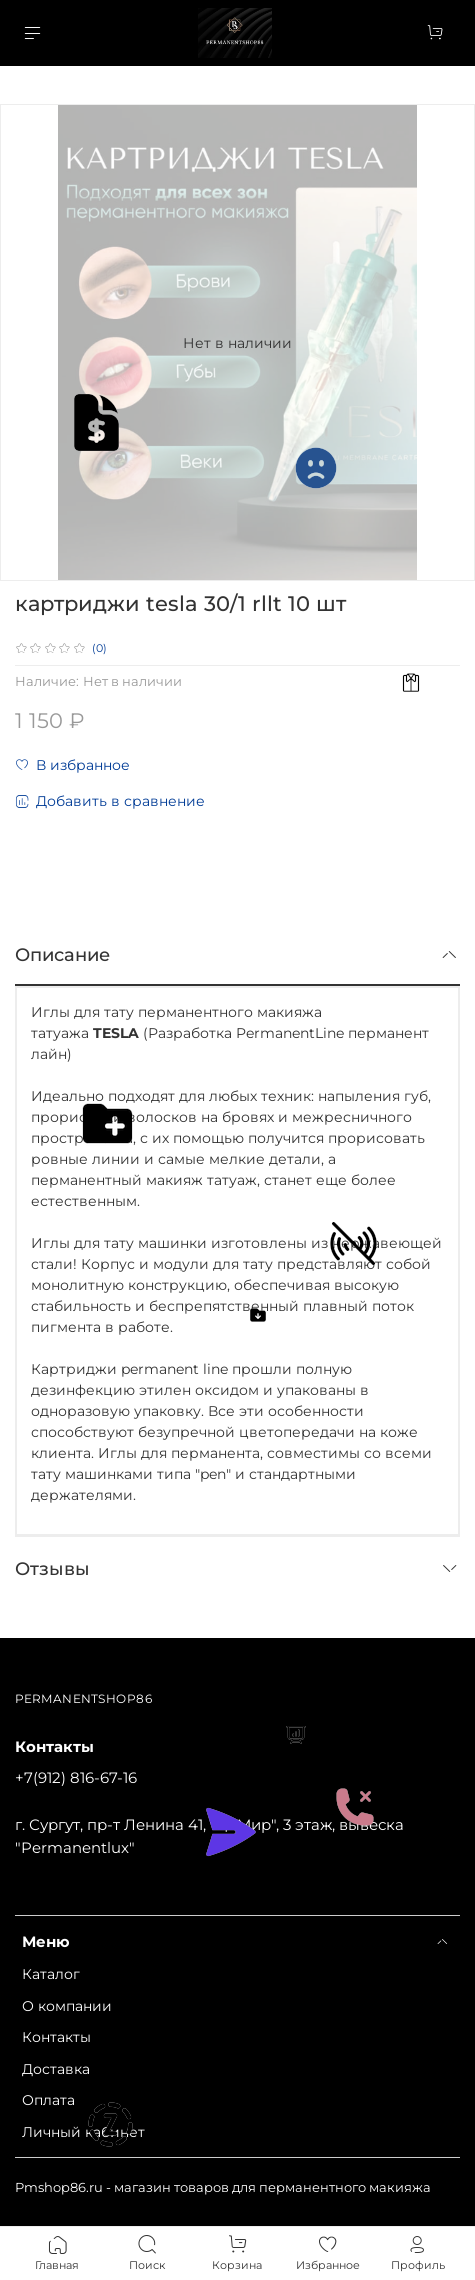  What do you see at coordinates (296, 1735) in the screenshot?
I see `view presentation or slideshow` at bounding box center [296, 1735].